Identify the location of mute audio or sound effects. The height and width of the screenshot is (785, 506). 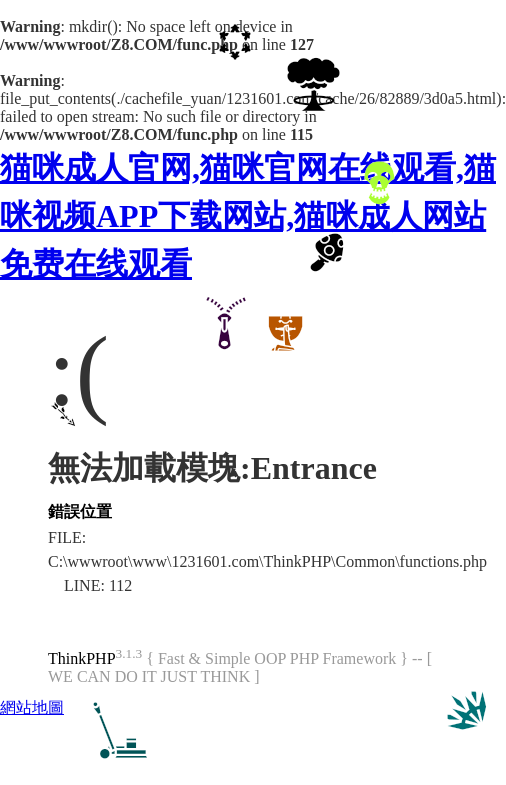
(285, 333).